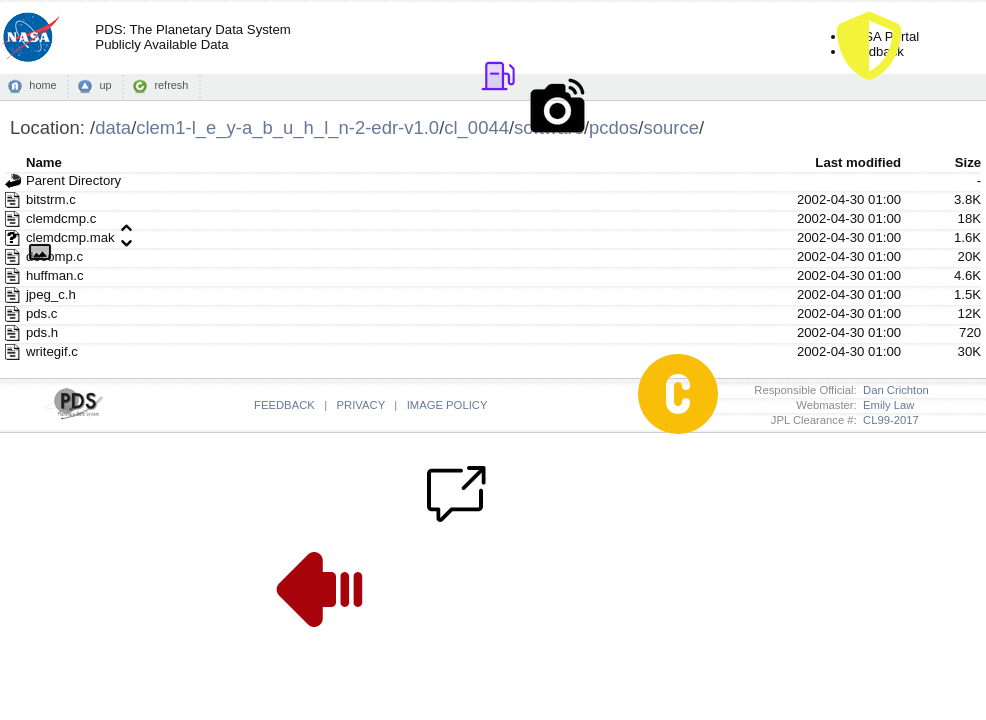 This screenshot has height=720, width=986. I want to click on go back to previous section, so click(318, 589).